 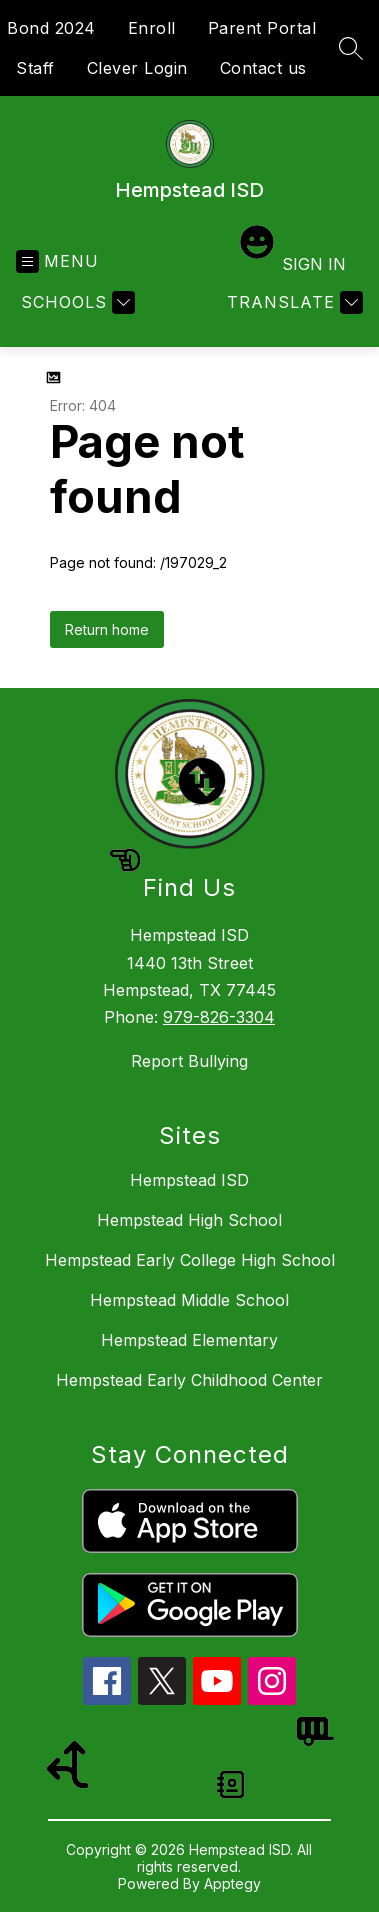 What do you see at coordinates (53, 377) in the screenshot?
I see `view declining trend or performance data` at bounding box center [53, 377].